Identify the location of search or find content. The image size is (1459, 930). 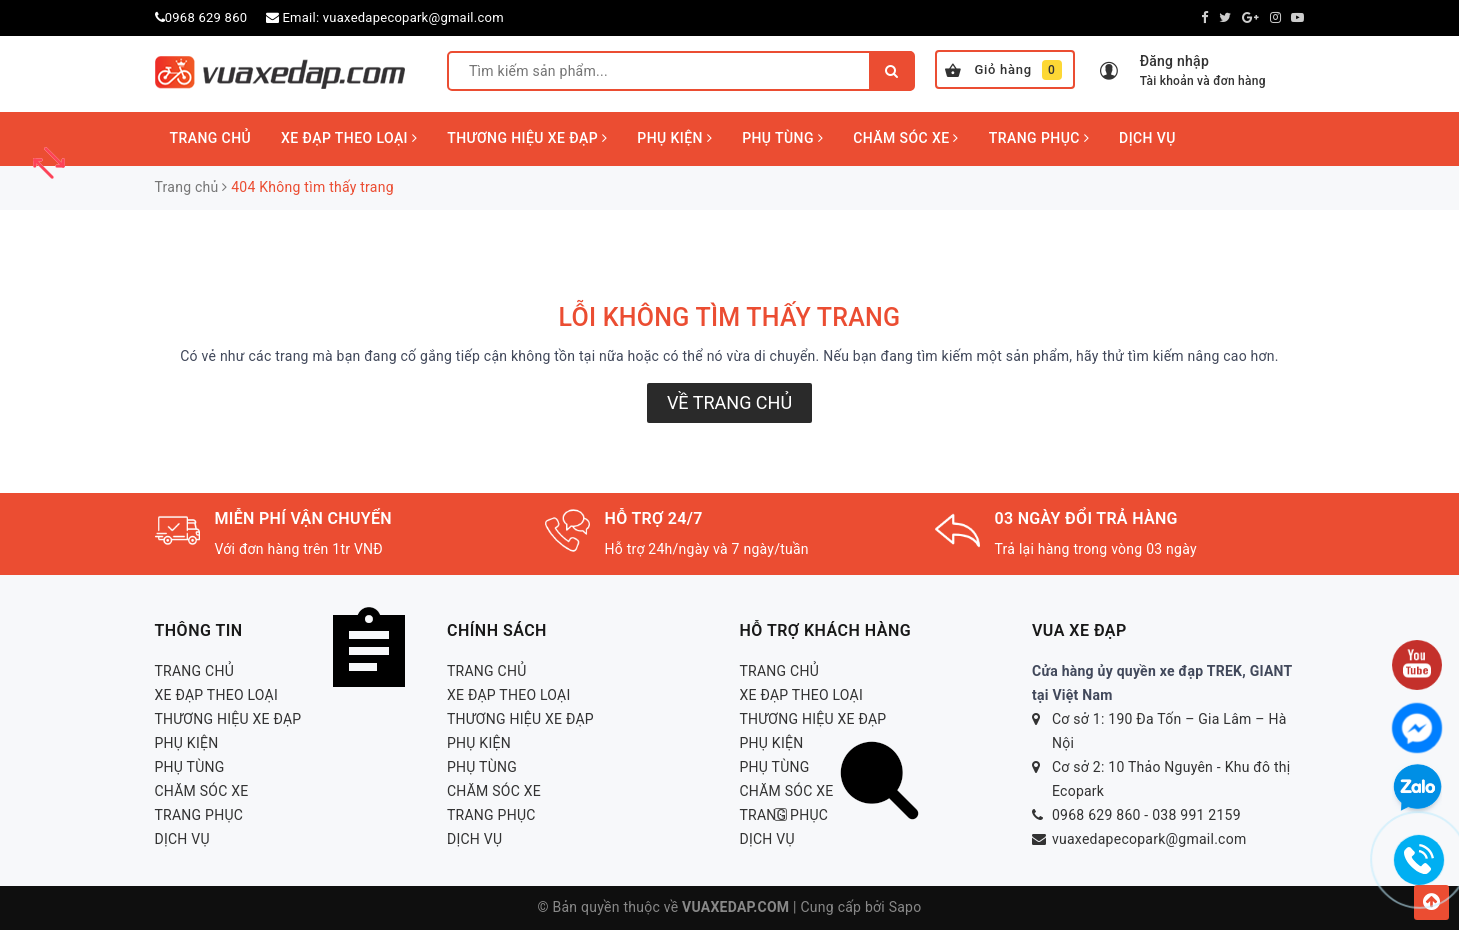
(879, 780).